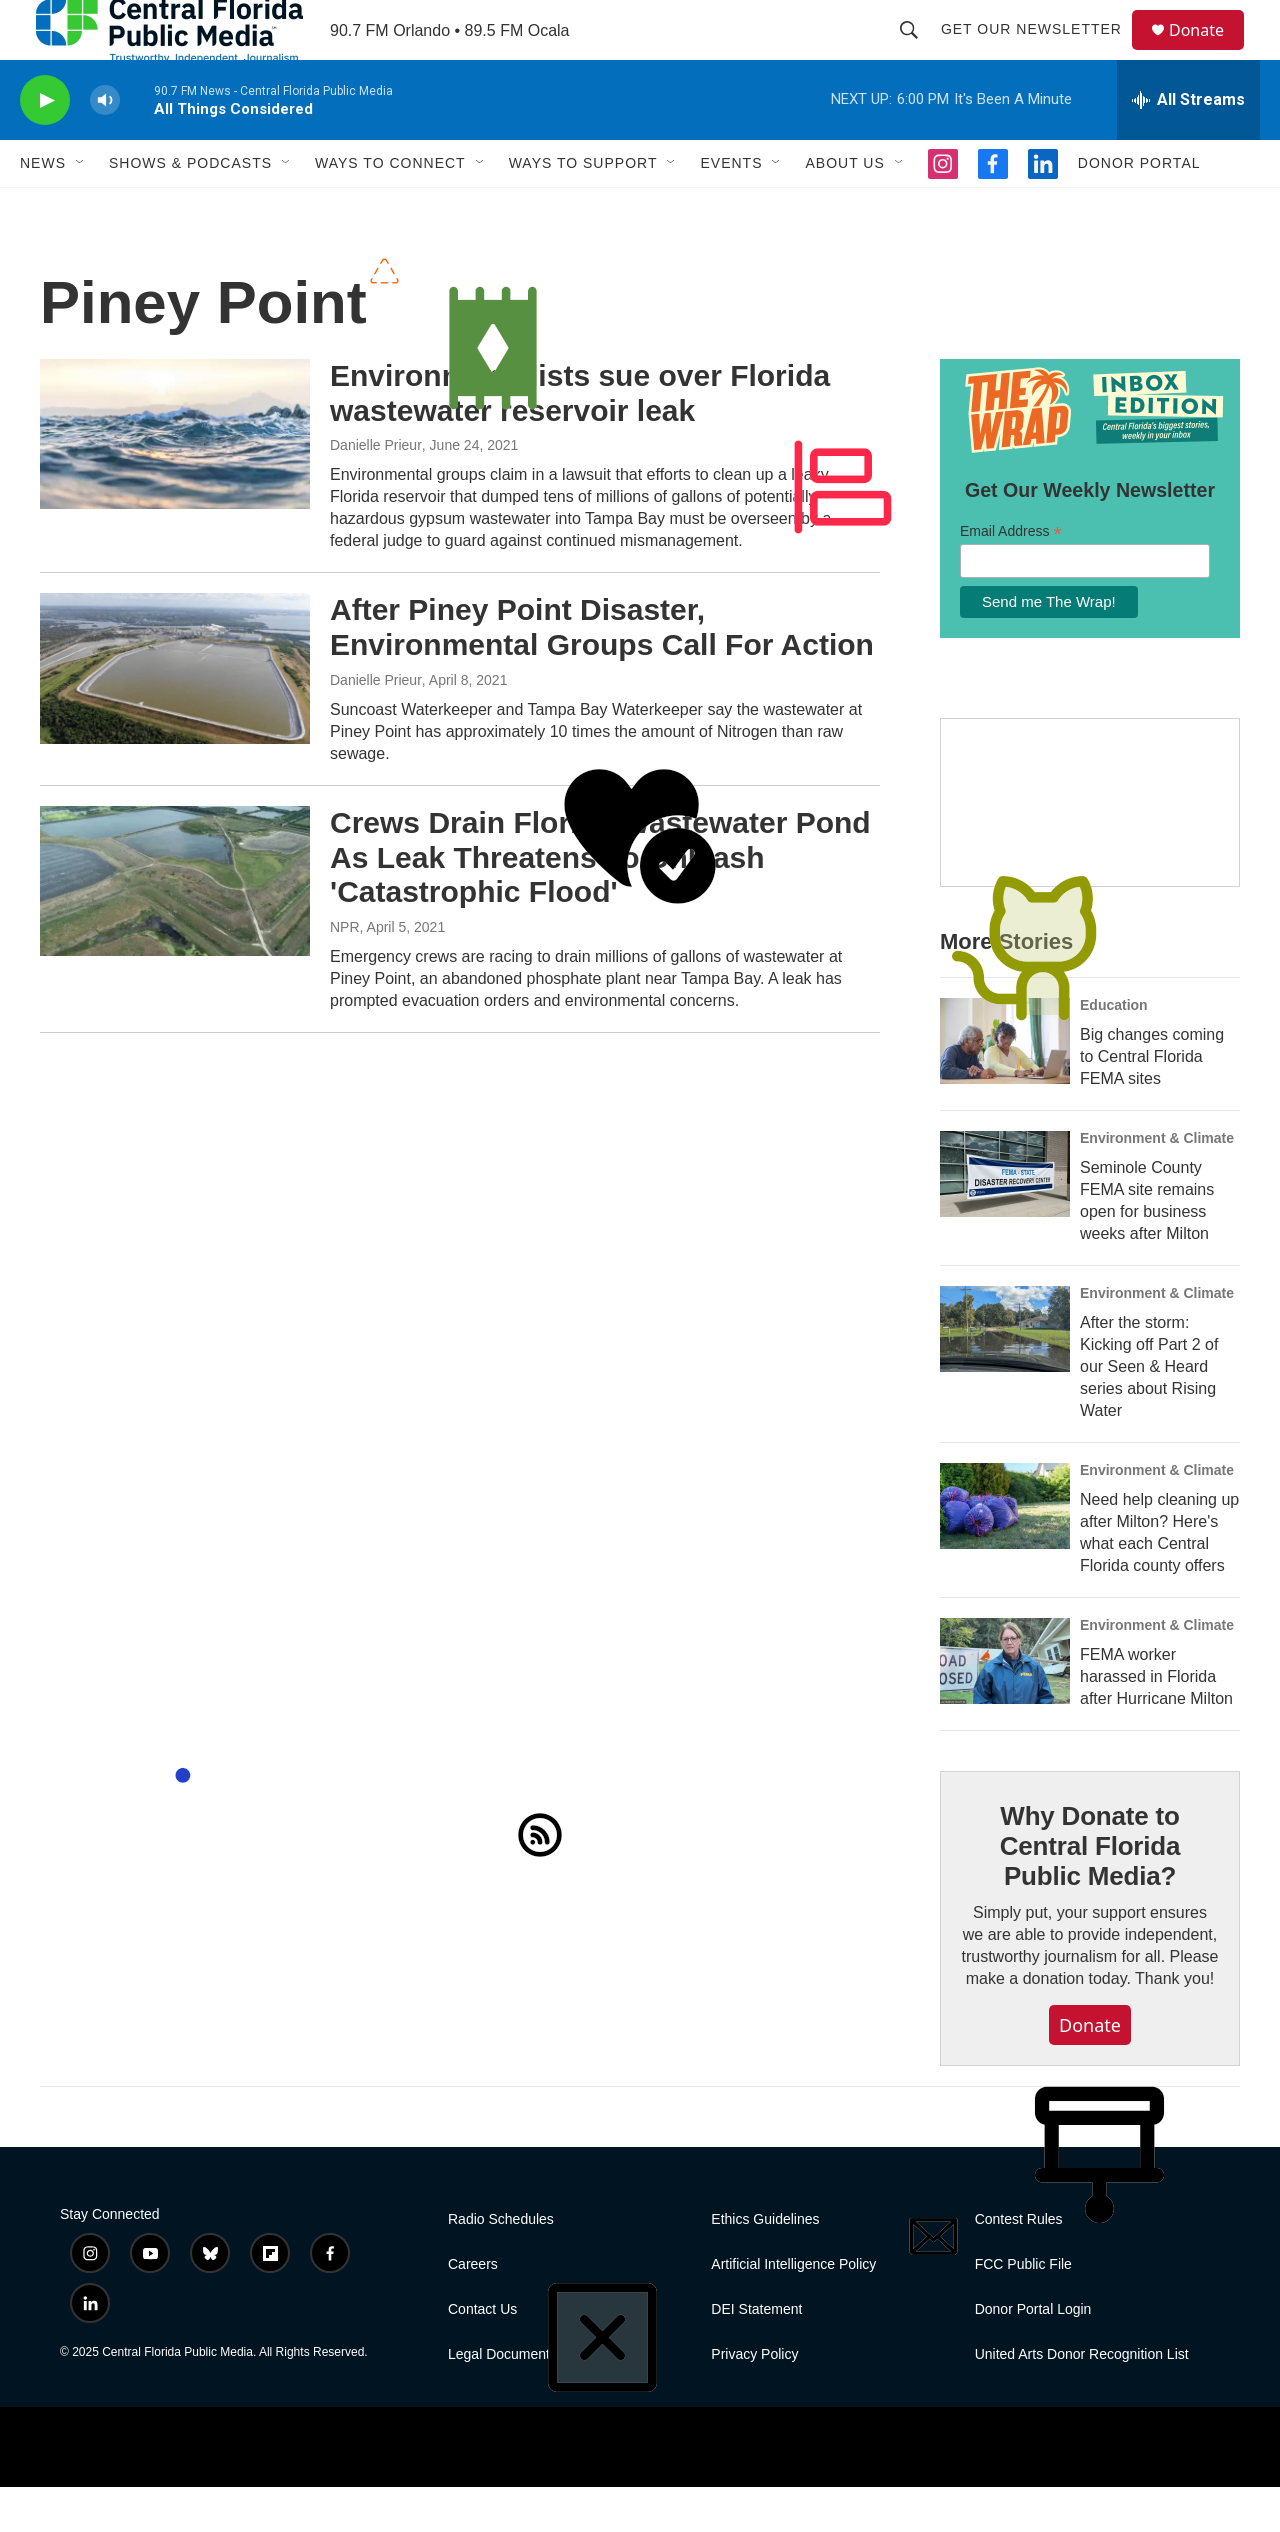  I want to click on align text to the left, so click(841, 487).